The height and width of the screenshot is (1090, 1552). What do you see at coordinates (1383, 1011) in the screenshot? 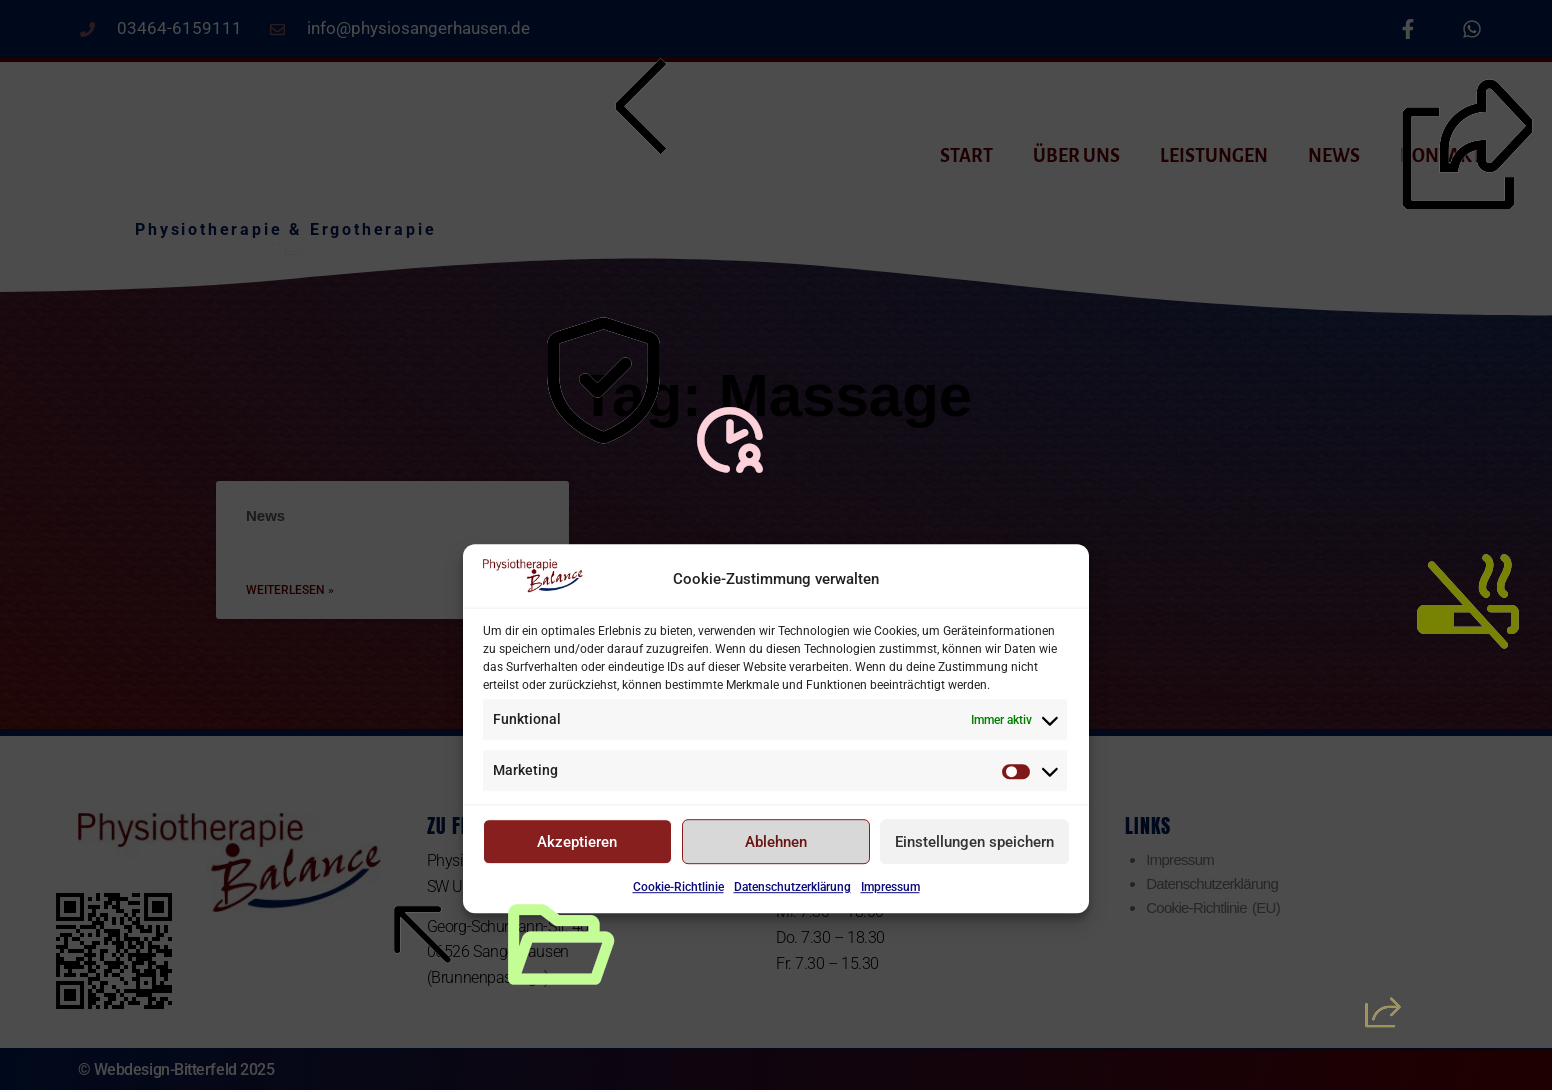
I see `share this content` at bounding box center [1383, 1011].